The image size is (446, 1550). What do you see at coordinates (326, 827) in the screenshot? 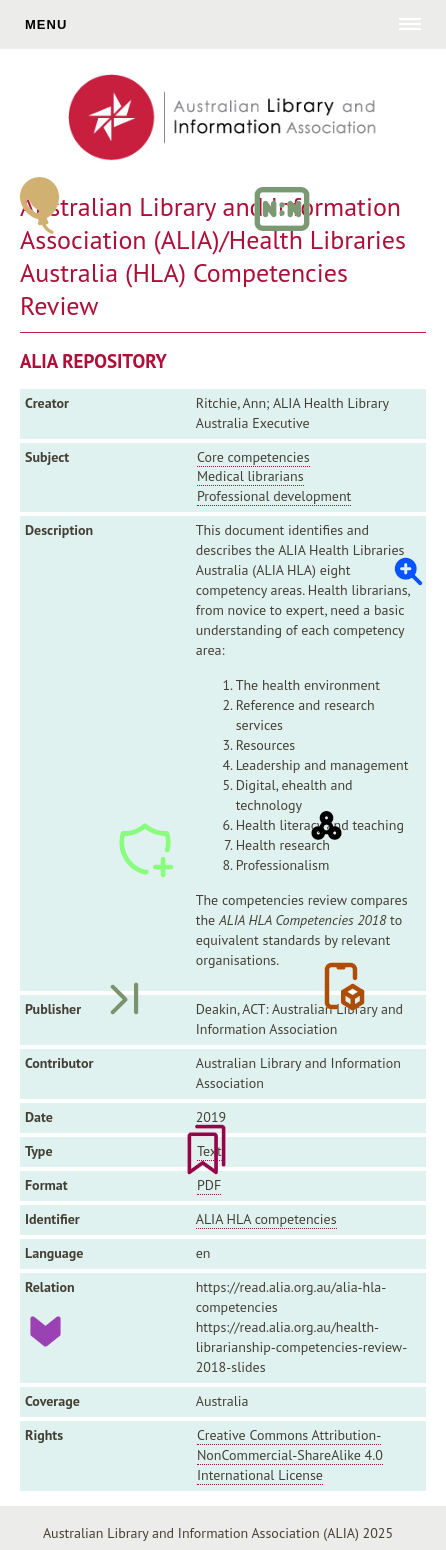
I see `fidget spinner toy or game icon` at bounding box center [326, 827].